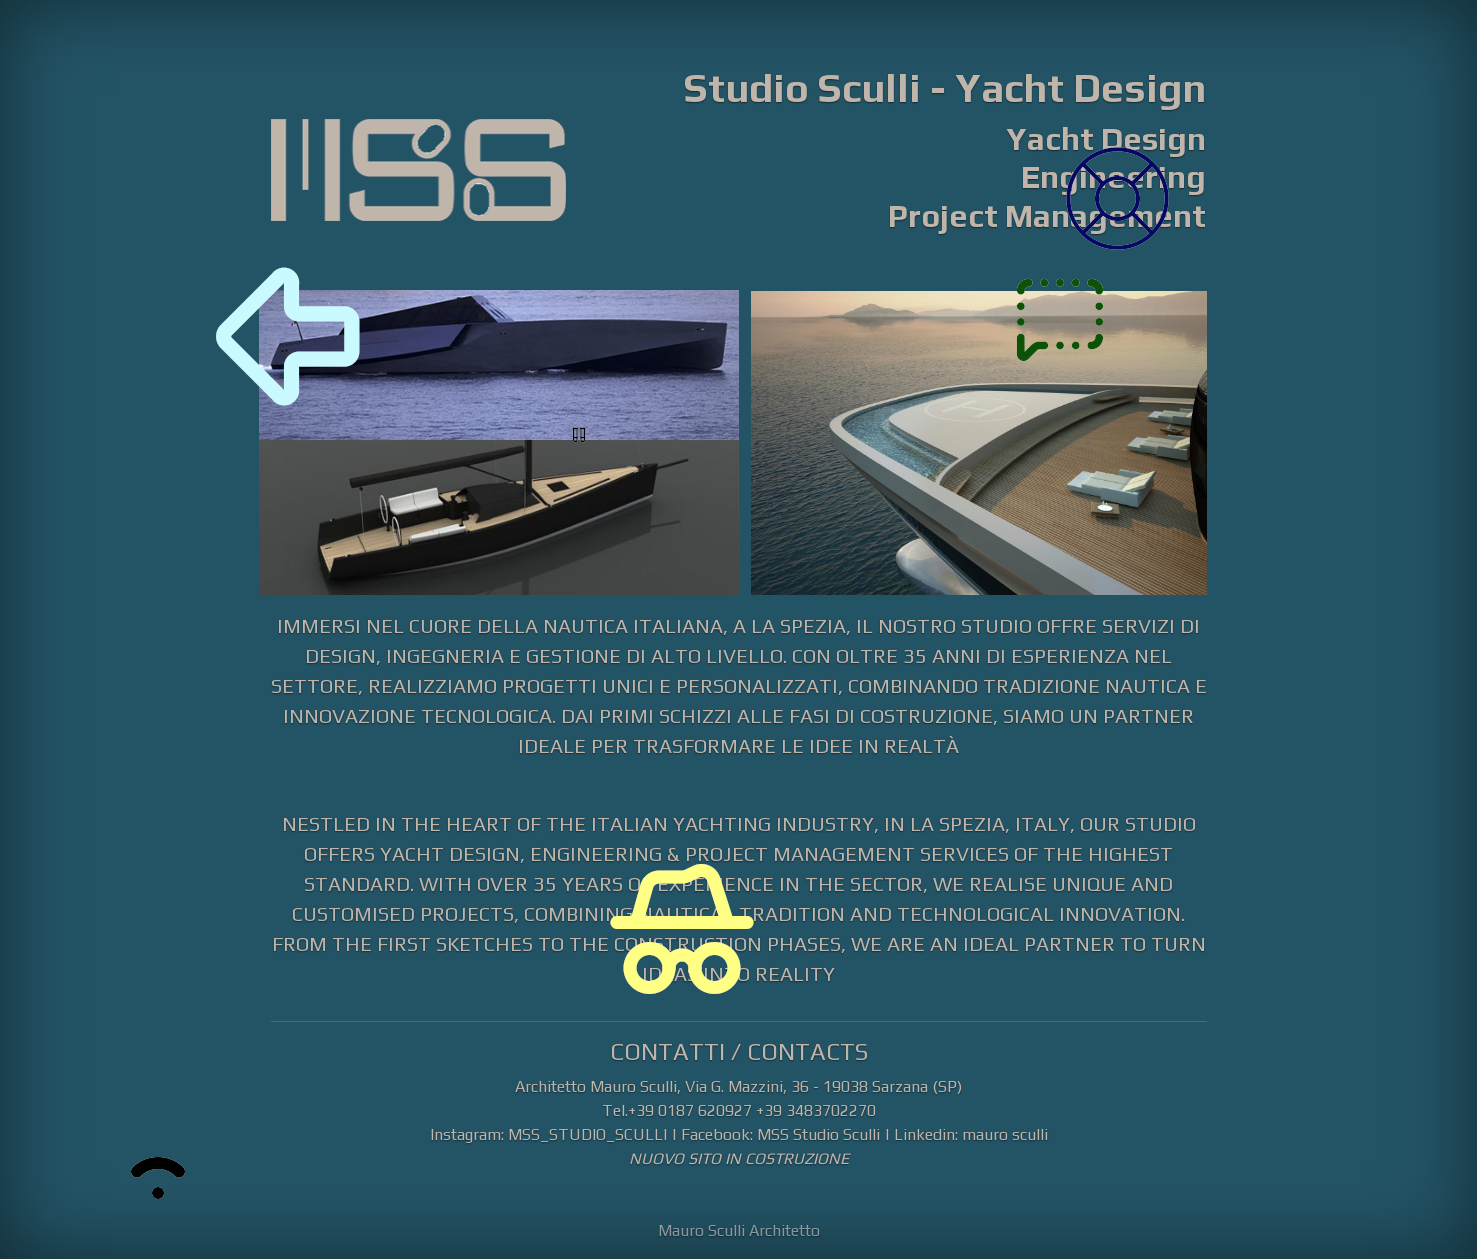  What do you see at coordinates (1117, 198) in the screenshot?
I see `access help or support` at bounding box center [1117, 198].